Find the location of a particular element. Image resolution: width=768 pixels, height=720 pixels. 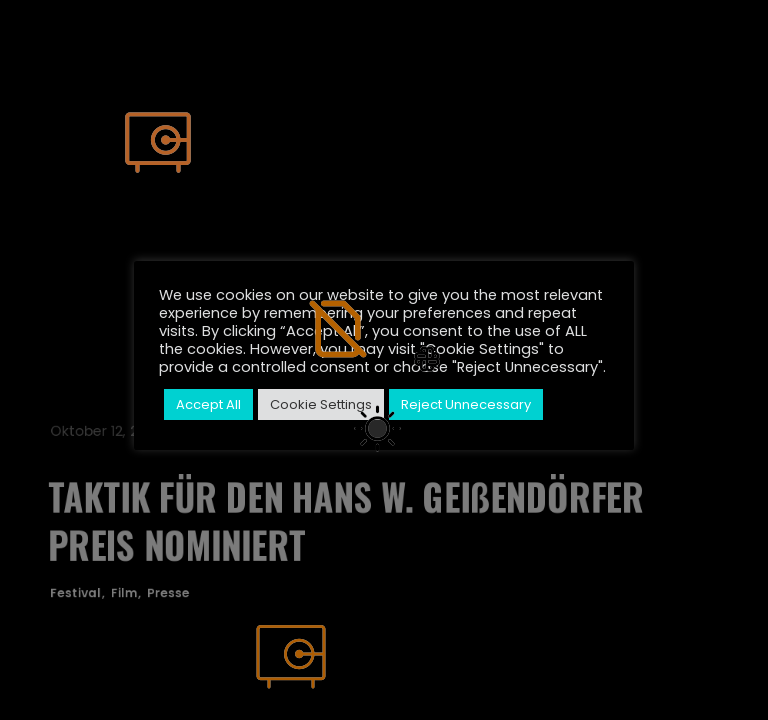

open Slack messaging app is located at coordinates (427, 359).